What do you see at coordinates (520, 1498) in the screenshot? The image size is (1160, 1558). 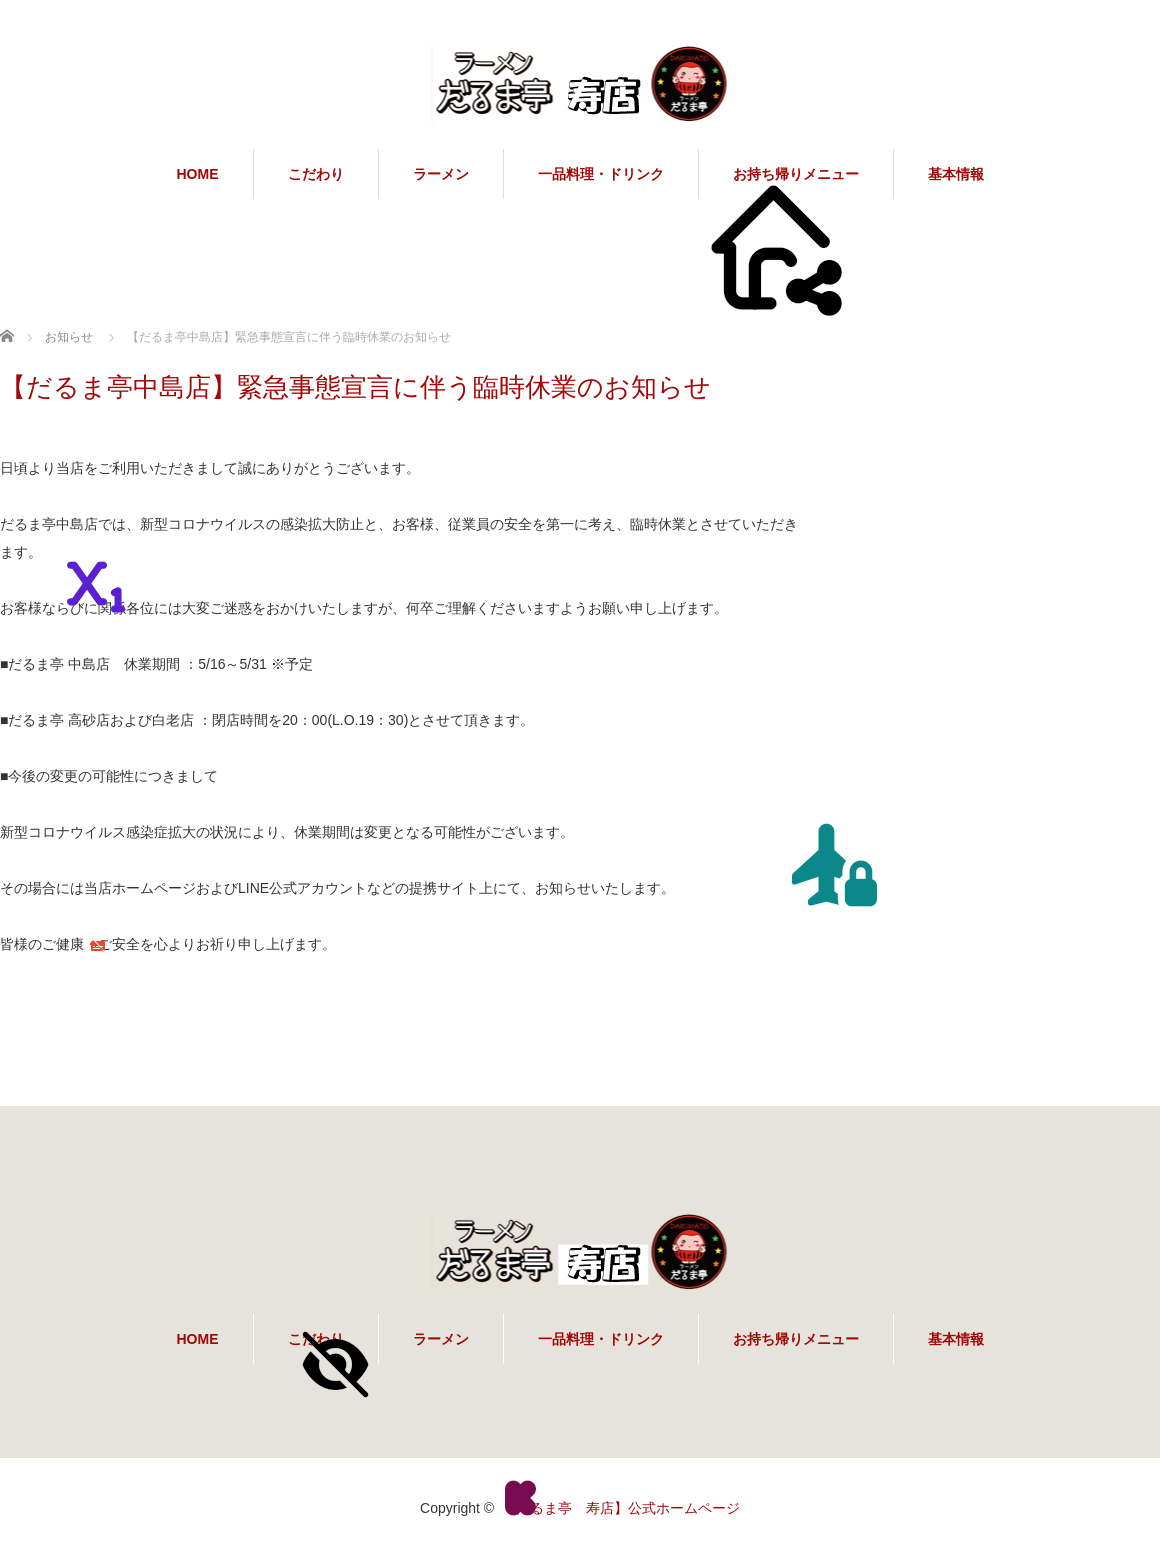 I see `link to Kickstarter profile or campaign` at bounding box center [520, 1498].